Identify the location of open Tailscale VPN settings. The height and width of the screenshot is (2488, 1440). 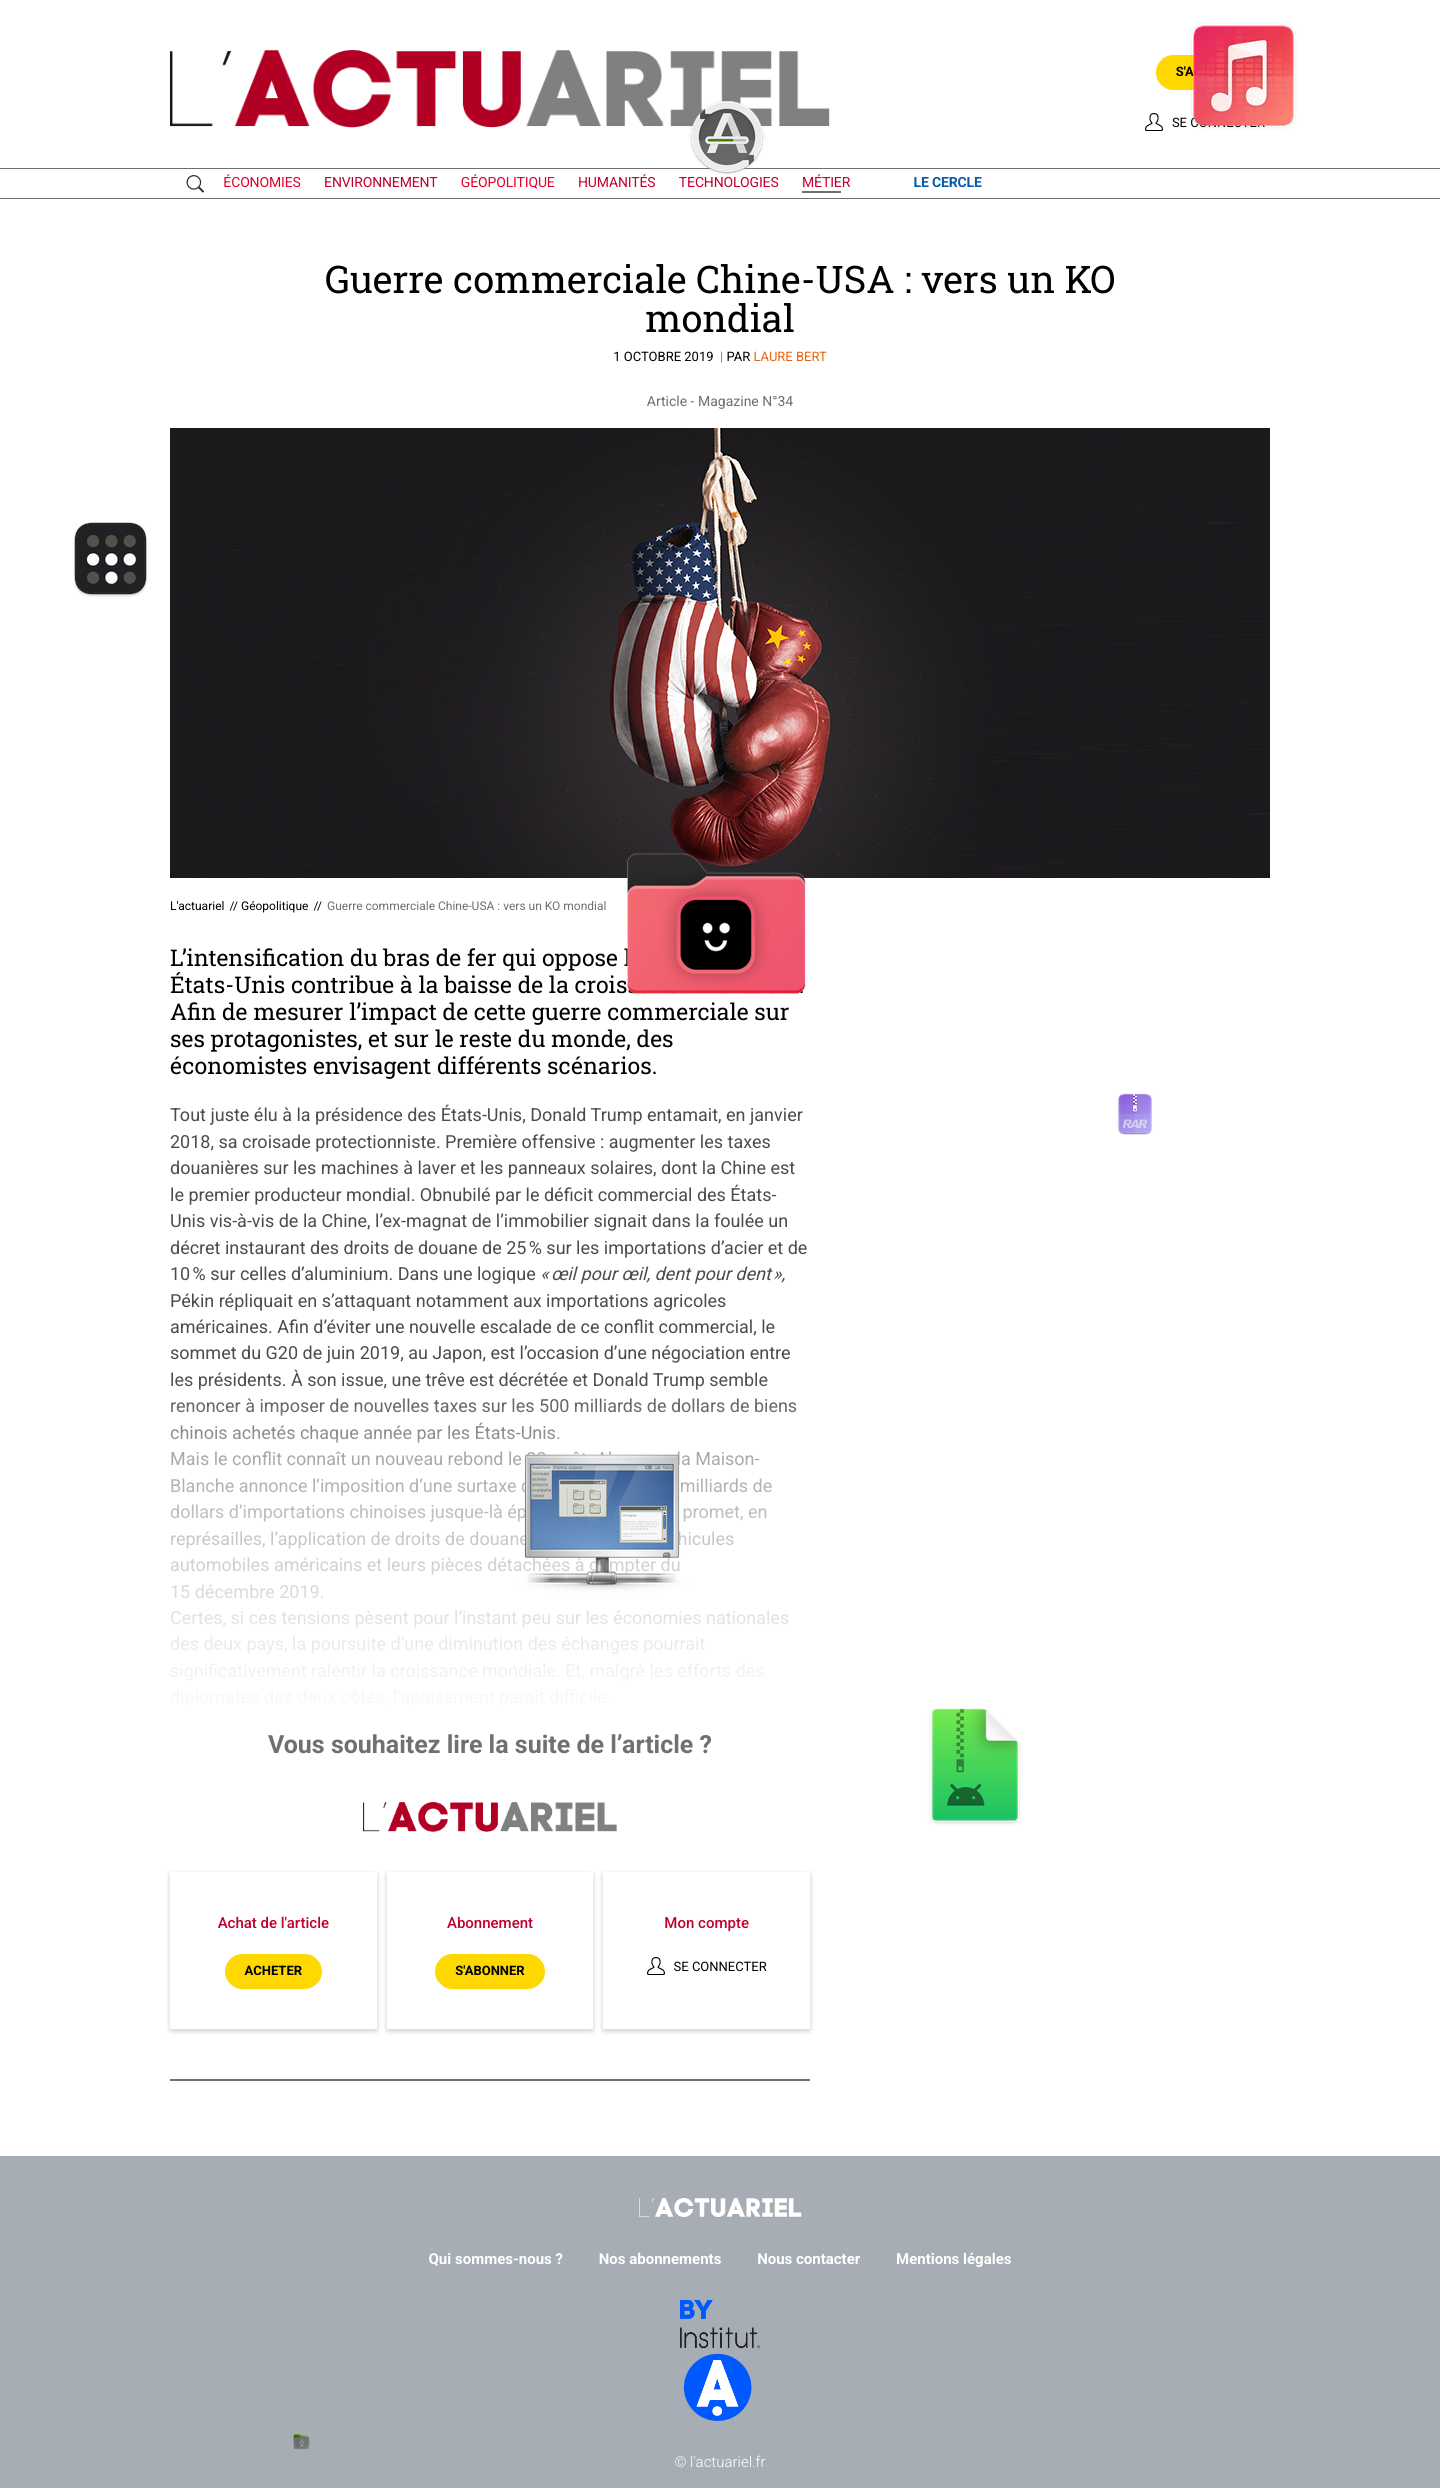
(110, 558).